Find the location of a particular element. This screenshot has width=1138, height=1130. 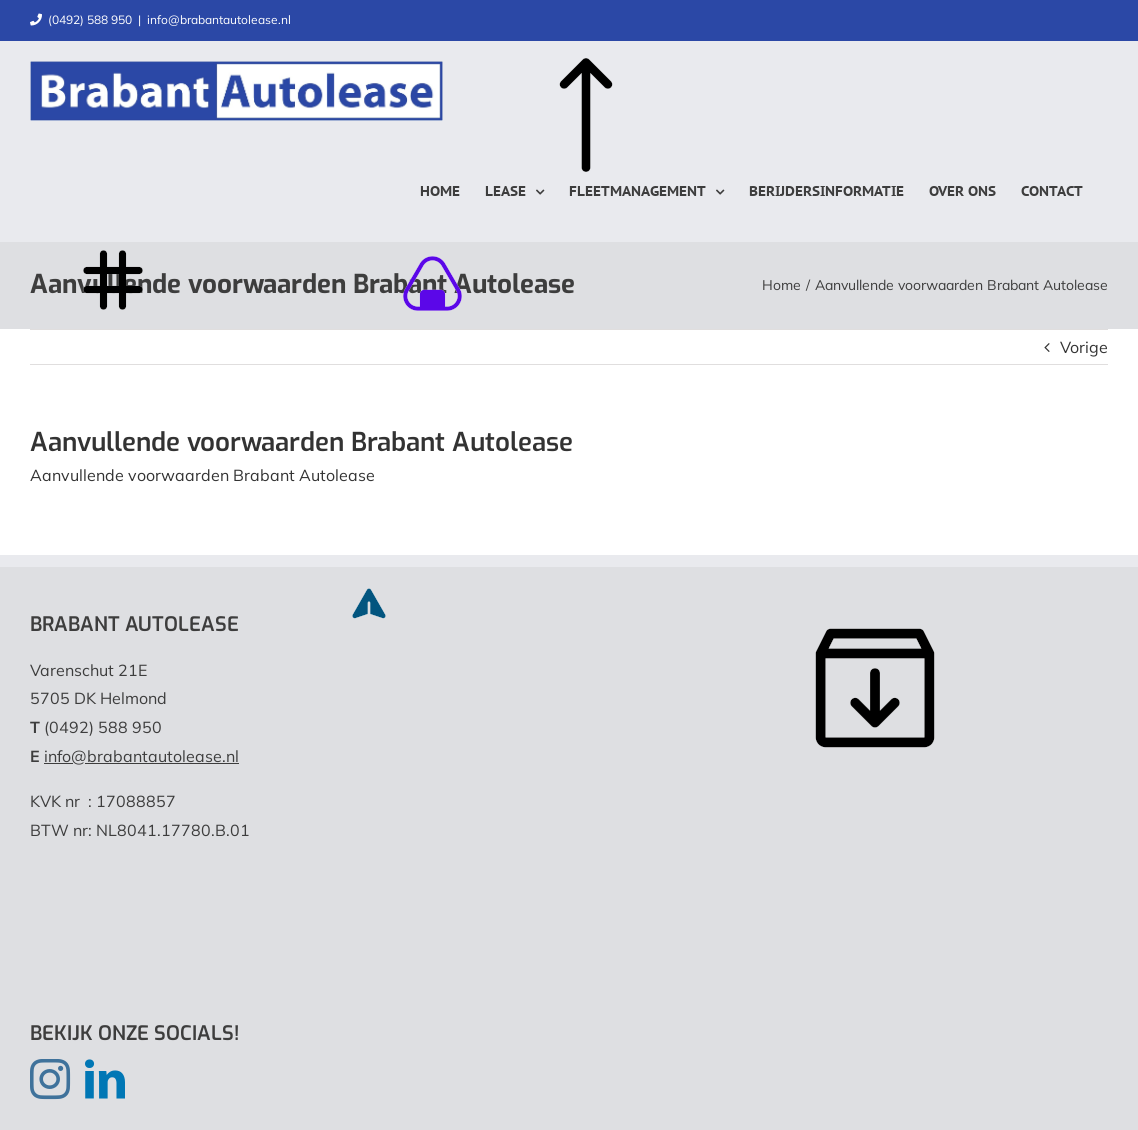

send a message is located at coordinates (369, 604).